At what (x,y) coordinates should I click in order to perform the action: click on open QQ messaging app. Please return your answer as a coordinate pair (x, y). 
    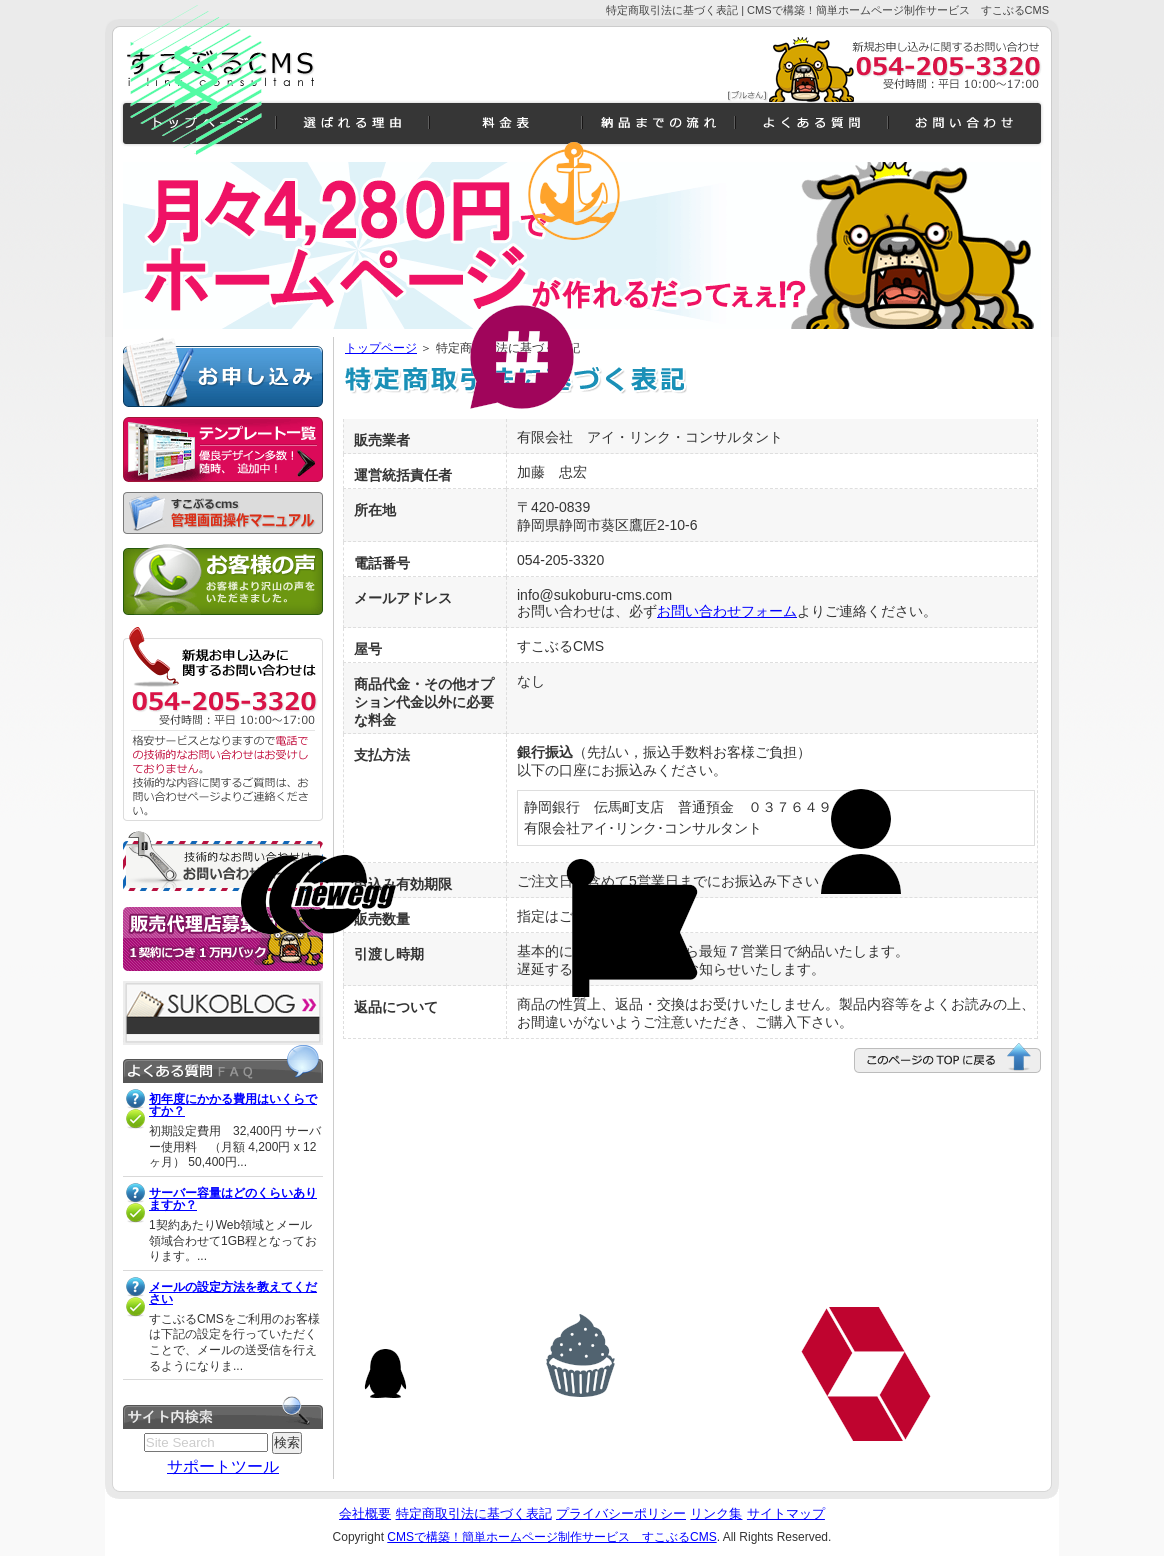
    Looking at the image, I should click on (385, 1373).